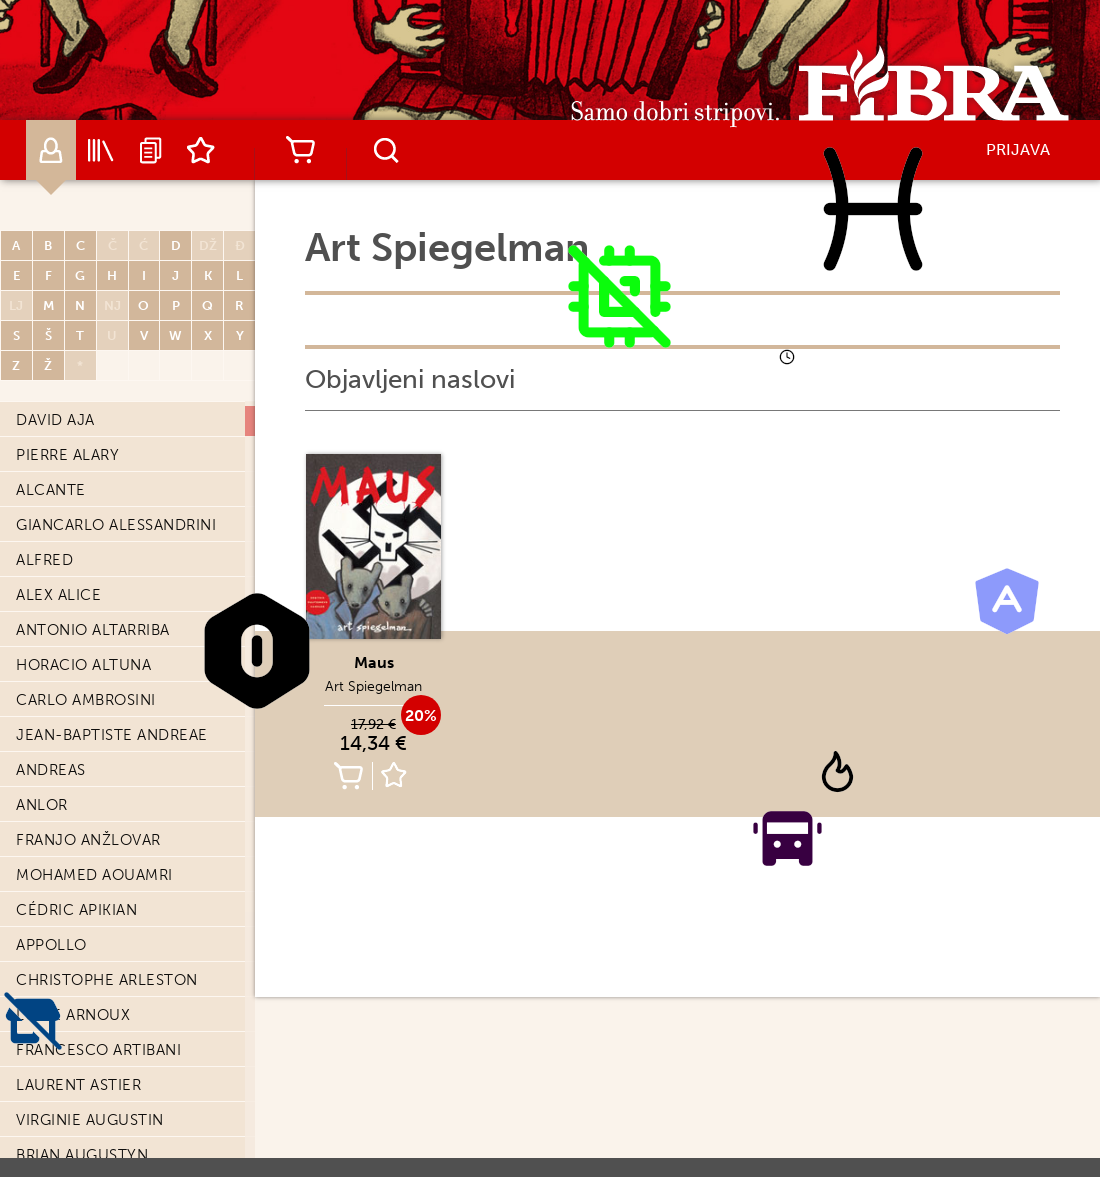  Describe the element at coordinates (619, 296) in the screenshot. I see `indicates processor or CPU is disabled` at that location.